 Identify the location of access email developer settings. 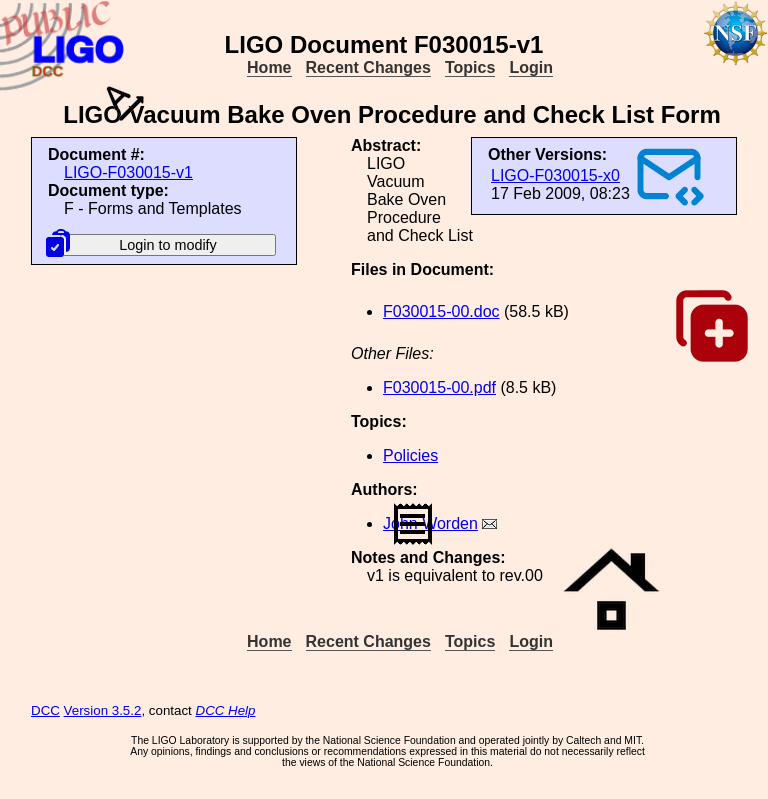
(669, 174).